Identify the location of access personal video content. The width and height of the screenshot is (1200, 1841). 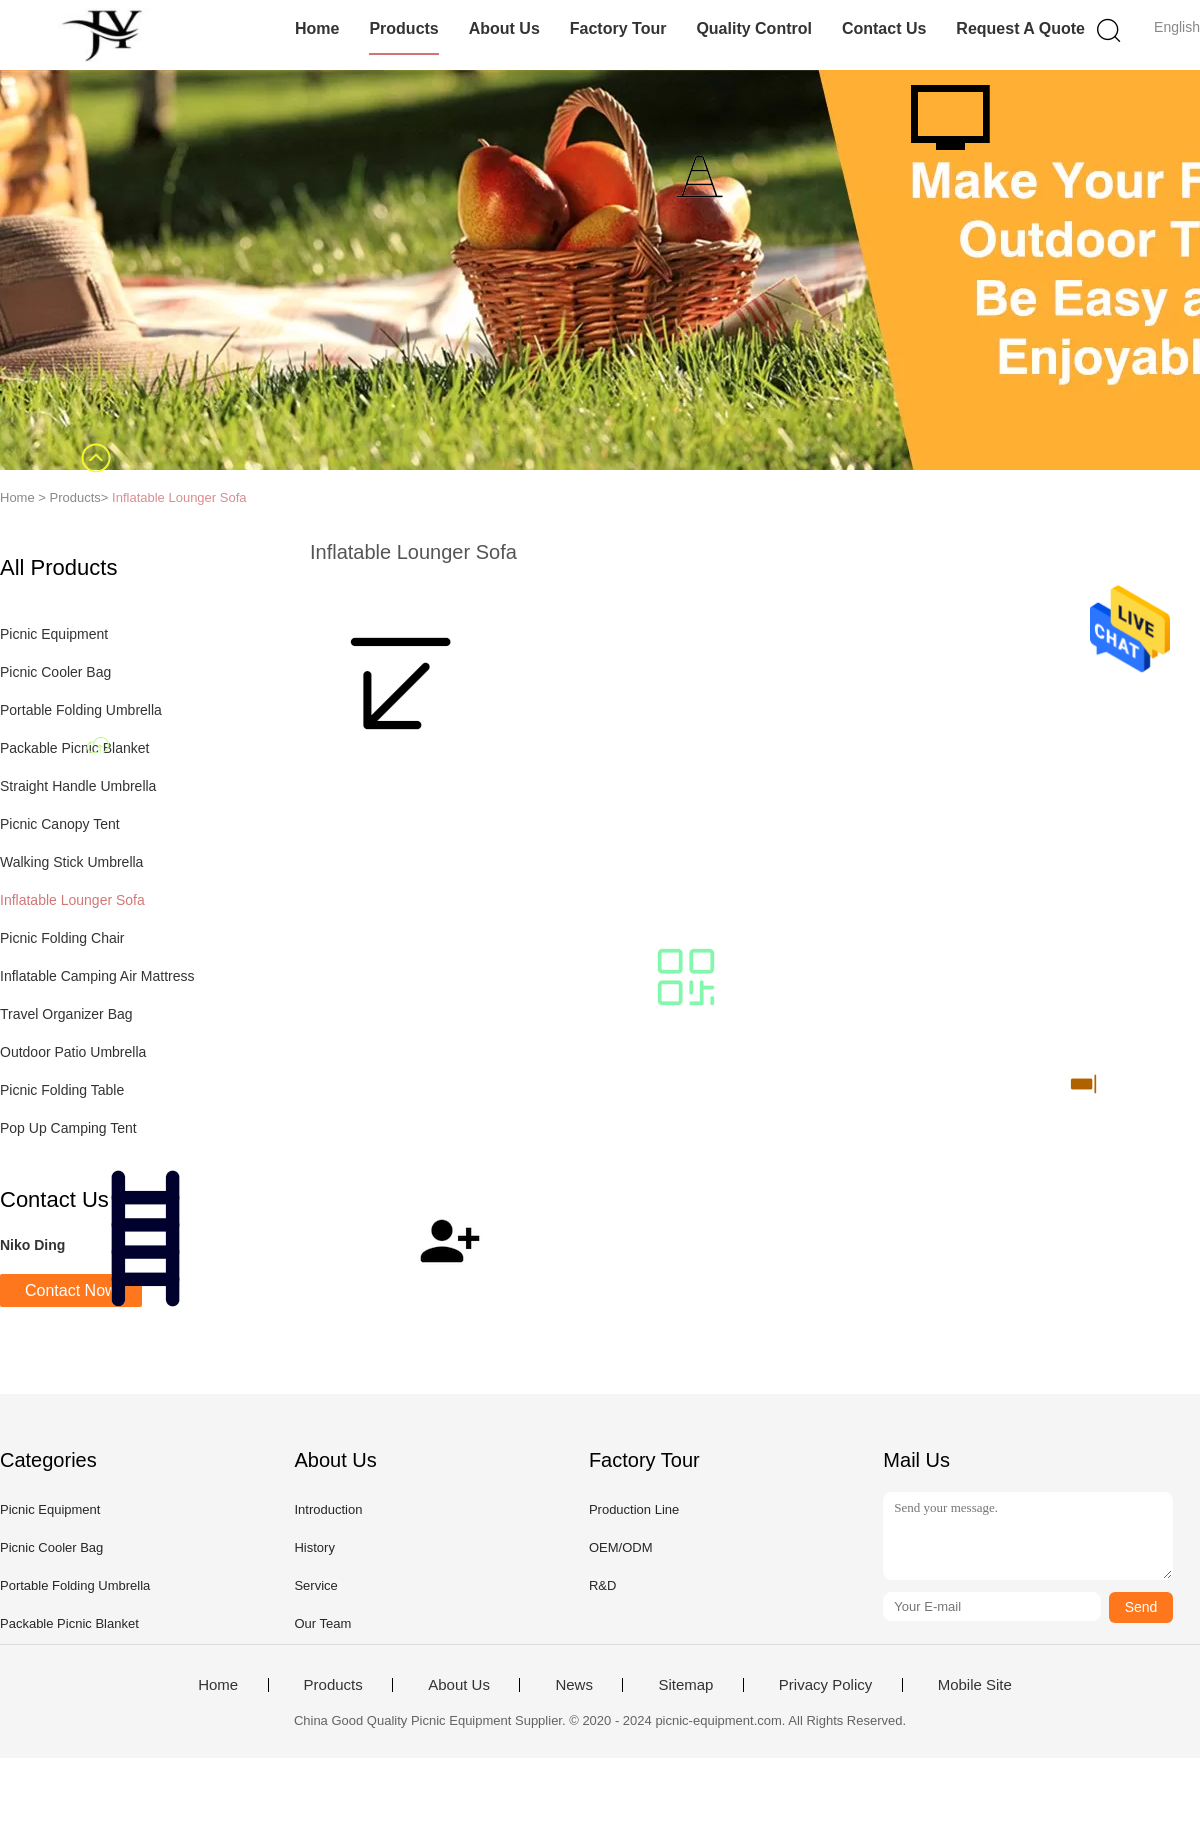
(950, 117).